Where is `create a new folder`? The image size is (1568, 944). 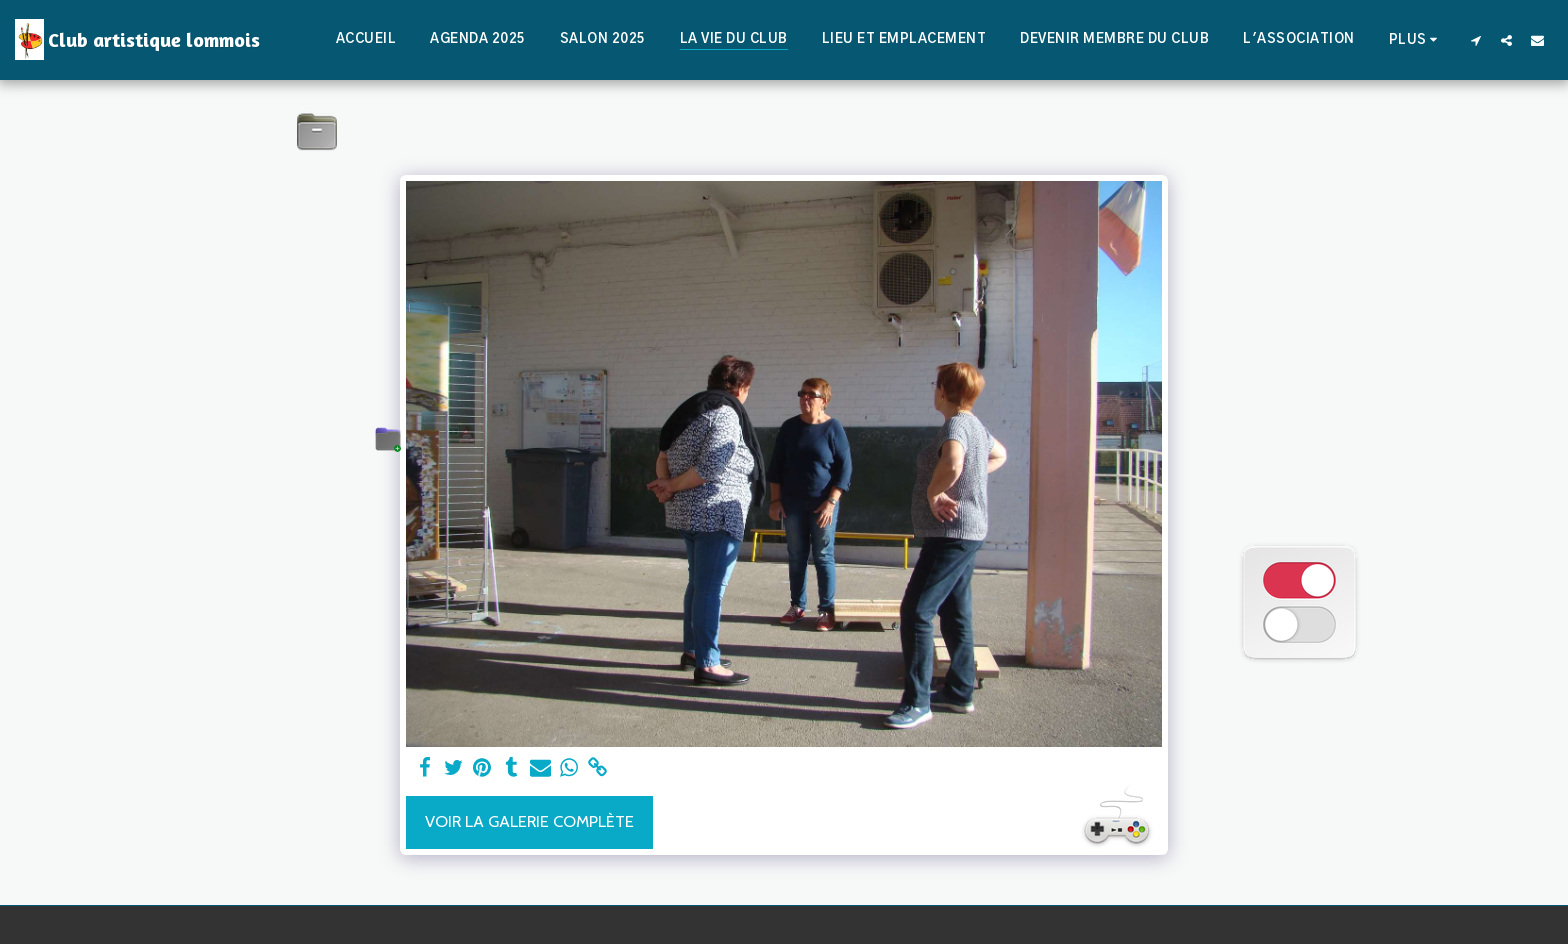 create a new folder is located at coordinates (388, 439).